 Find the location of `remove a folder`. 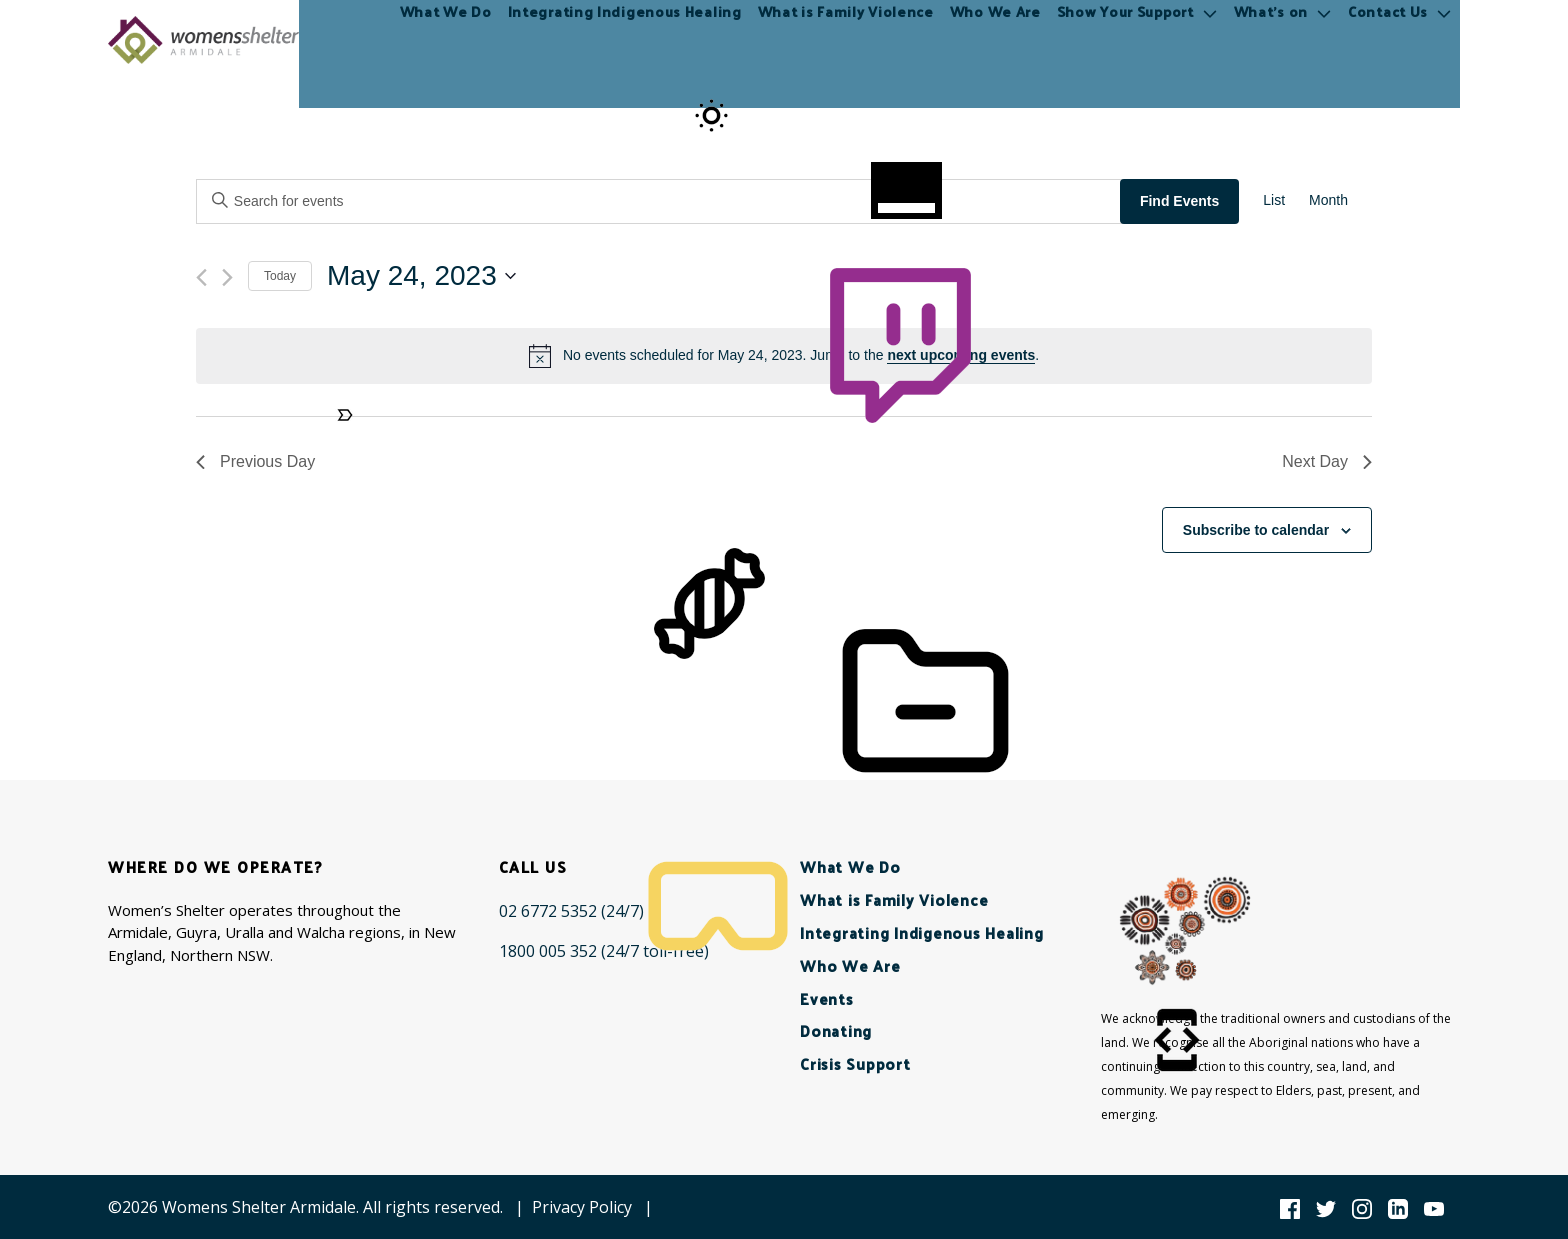

remove a folder is located at coordinates (925, 704).